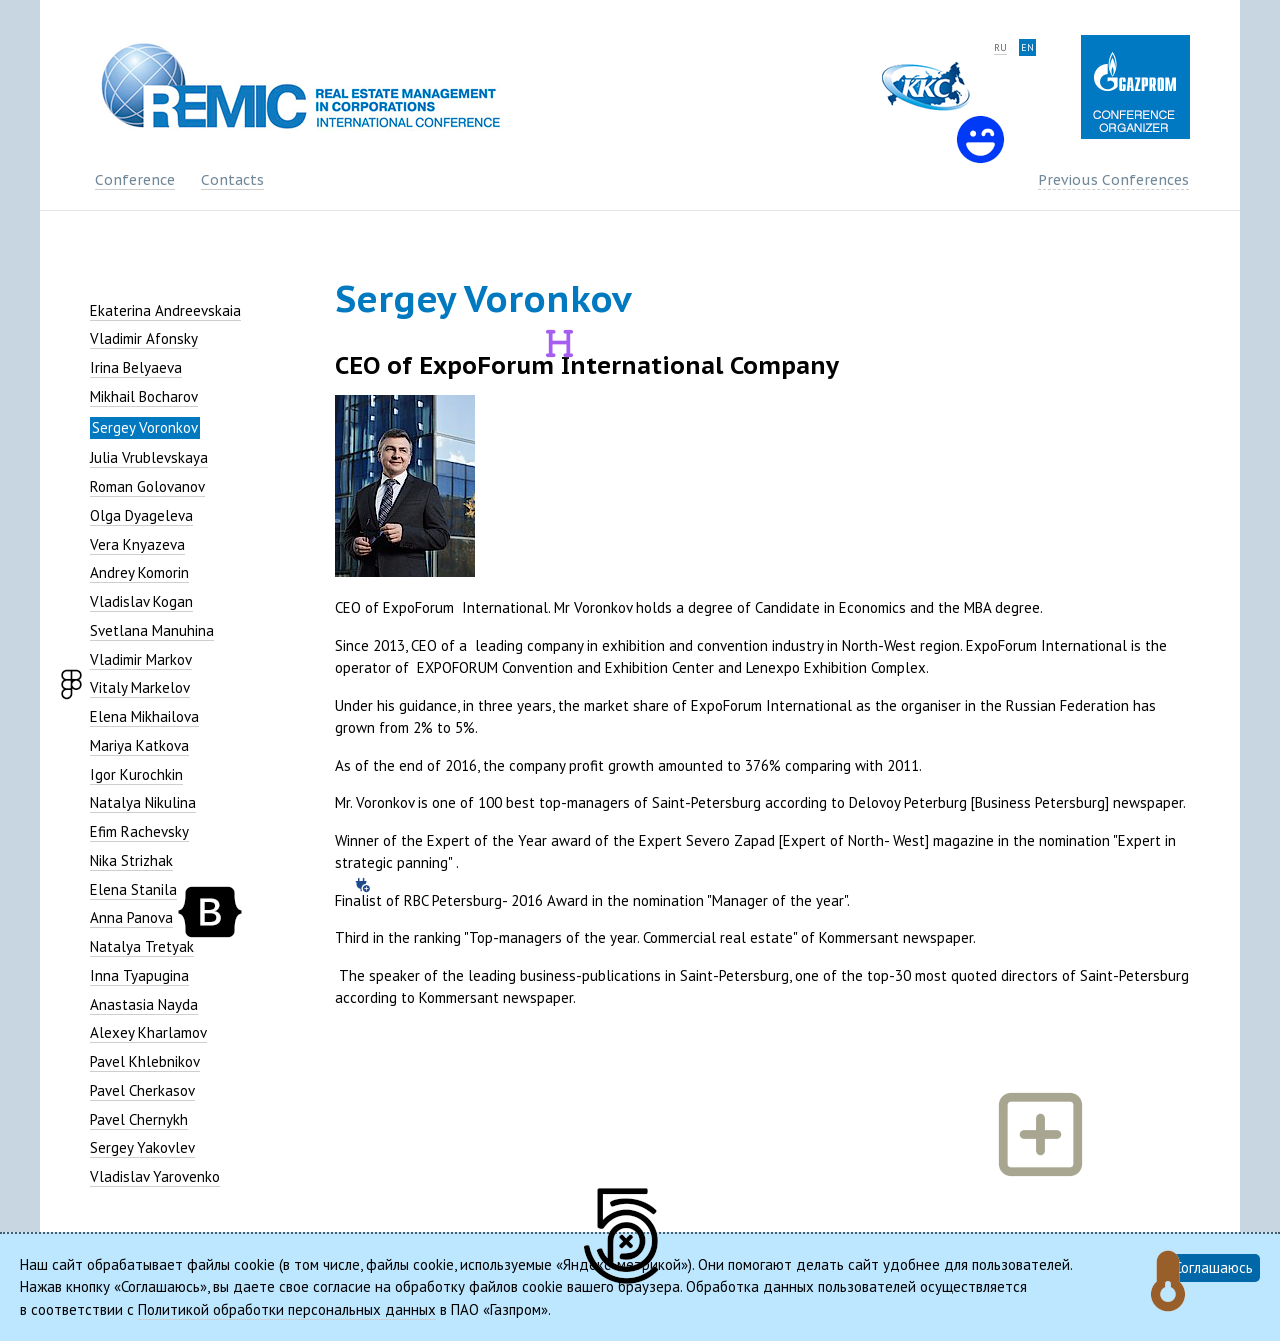 Image resolution: width=1280 pixels, height=1341 pixels. What do you see at coordinates (621, 1236) in the screenshot?
I see `visit 500px photography platform` at bounding box center [621, 1236].